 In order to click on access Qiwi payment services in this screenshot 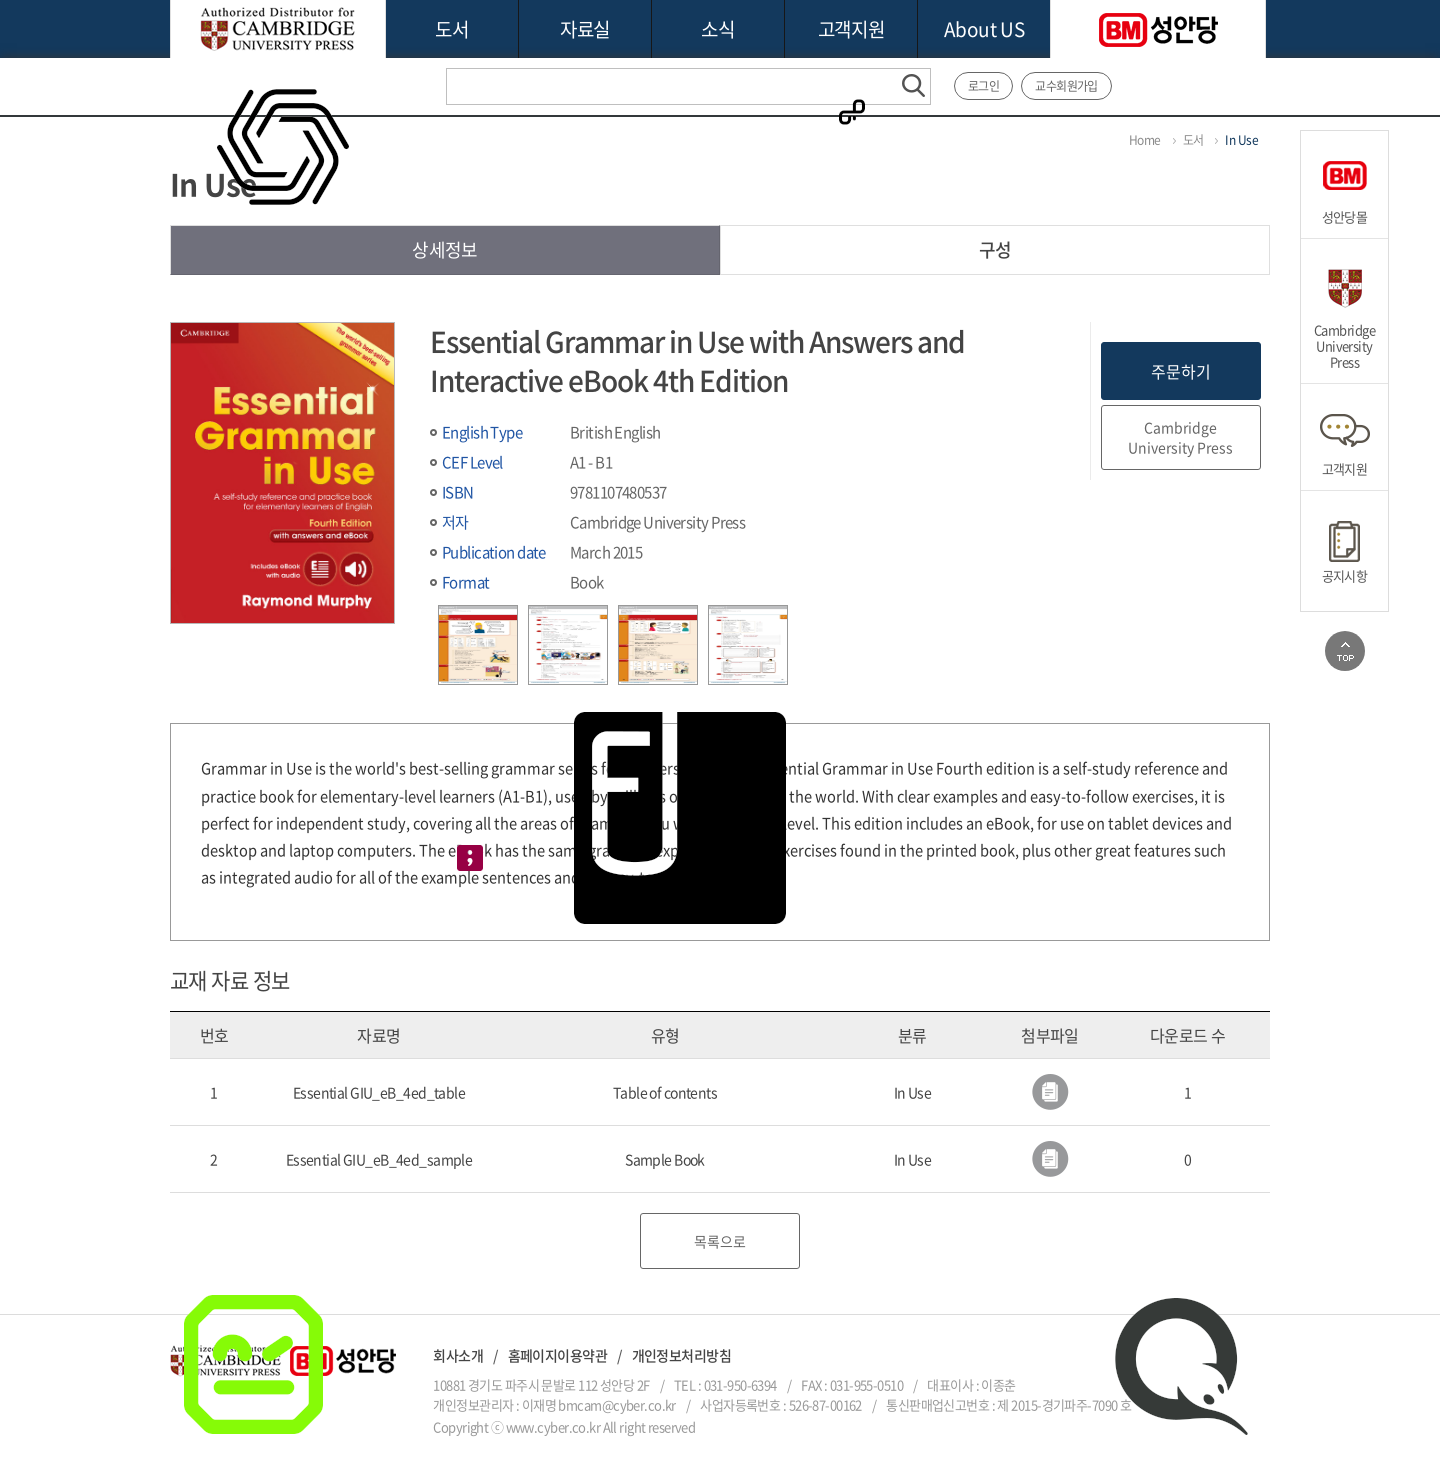, I will do `click(1181, 1366)`.